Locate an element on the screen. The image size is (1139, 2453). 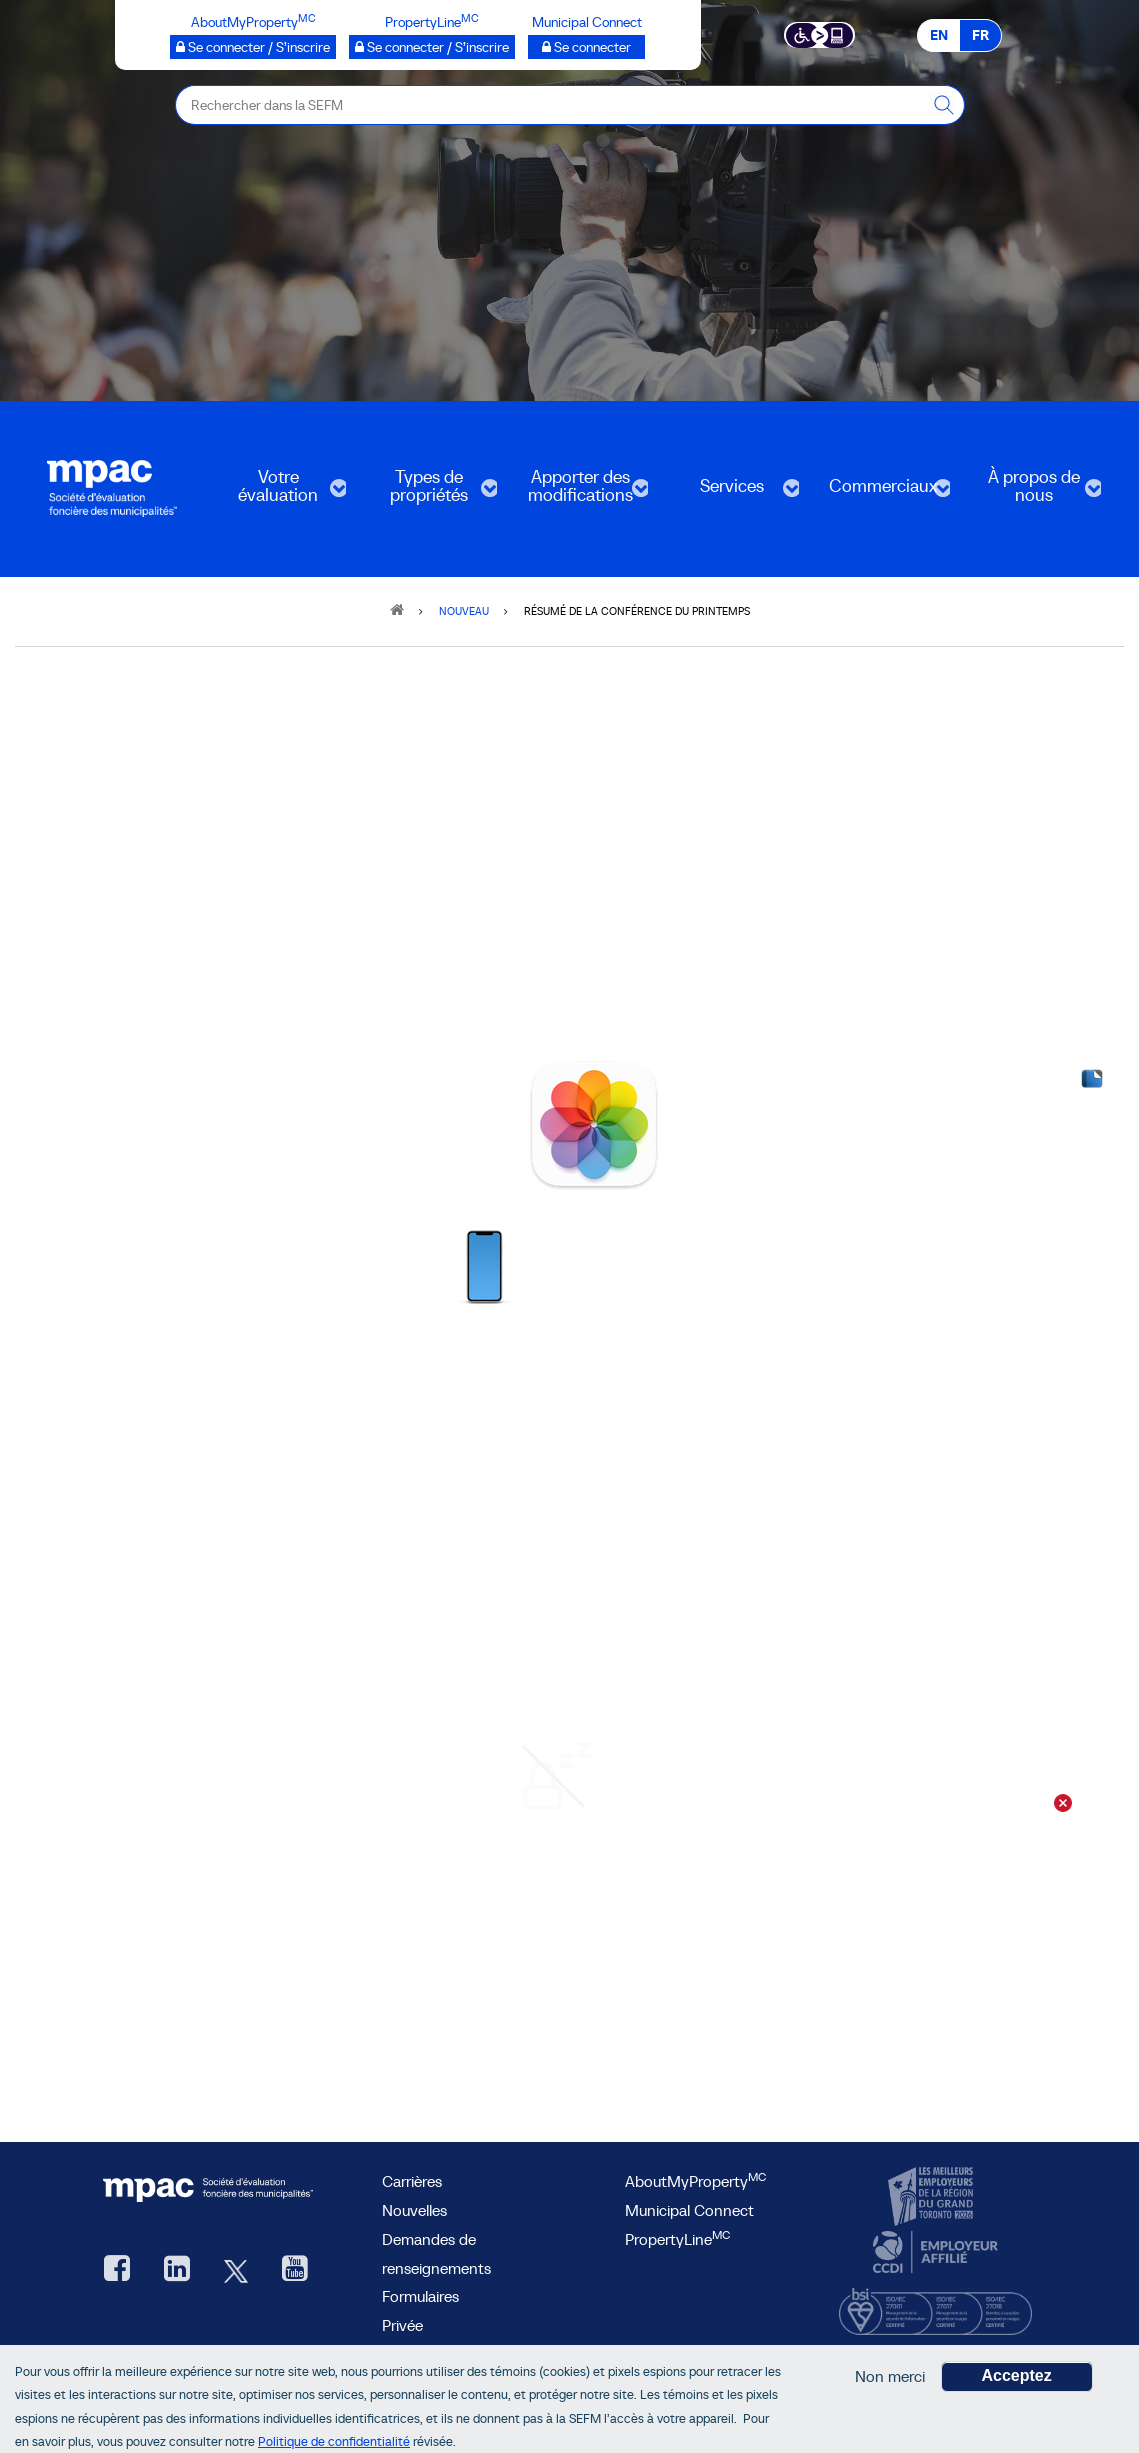
open the photos app is located at coordinates (594, 1124).